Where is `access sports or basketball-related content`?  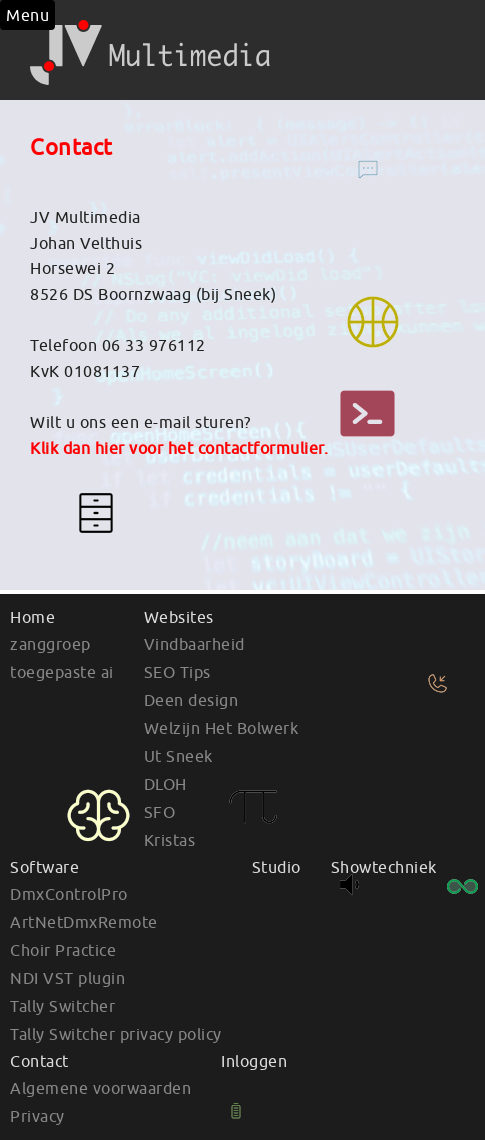
access sports or basketball-related content is located at coordinates (373, 322).